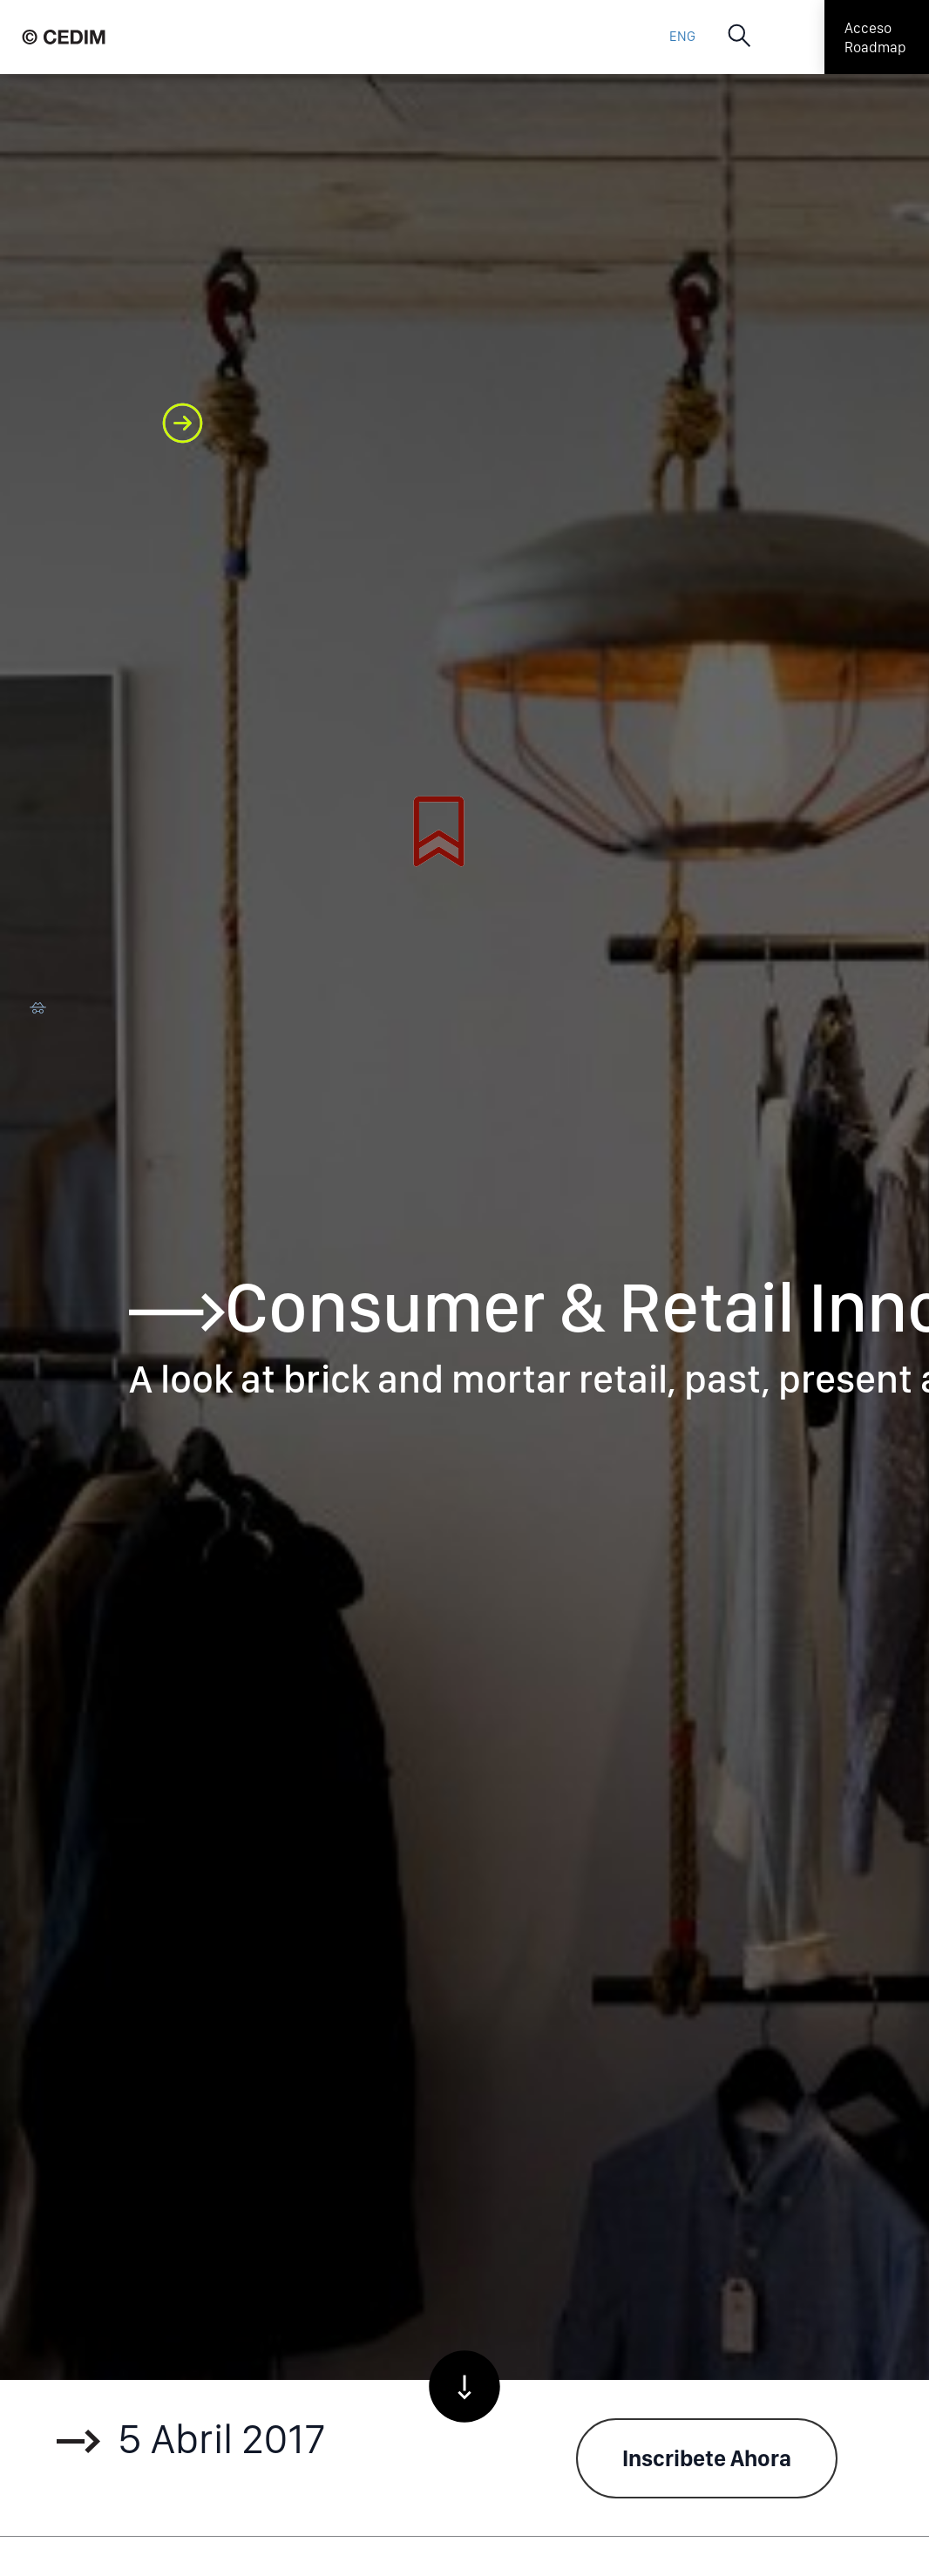 Image resolution: width=929 pixels, height=2576 pixels. I want to click on proceed to the next step, so click(182, 423).